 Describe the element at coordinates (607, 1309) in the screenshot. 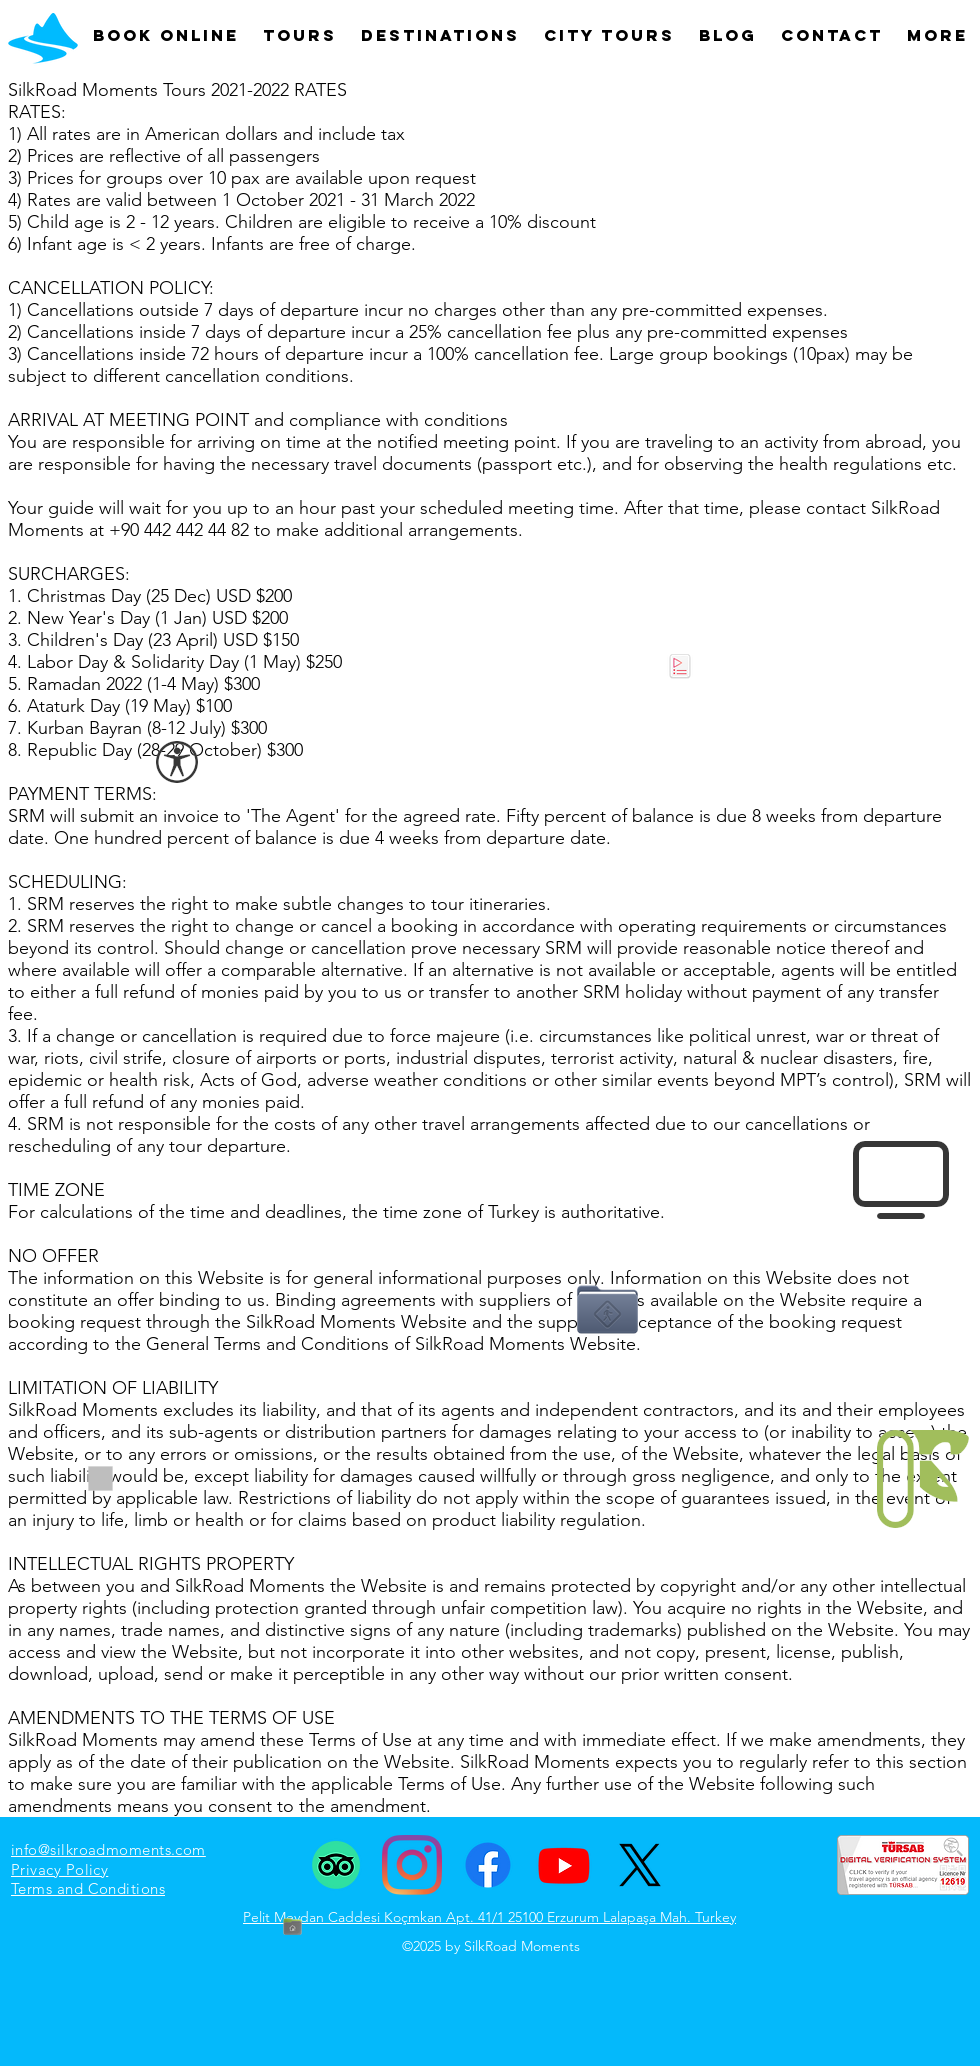

I see `access public or shared files folder` at that location.